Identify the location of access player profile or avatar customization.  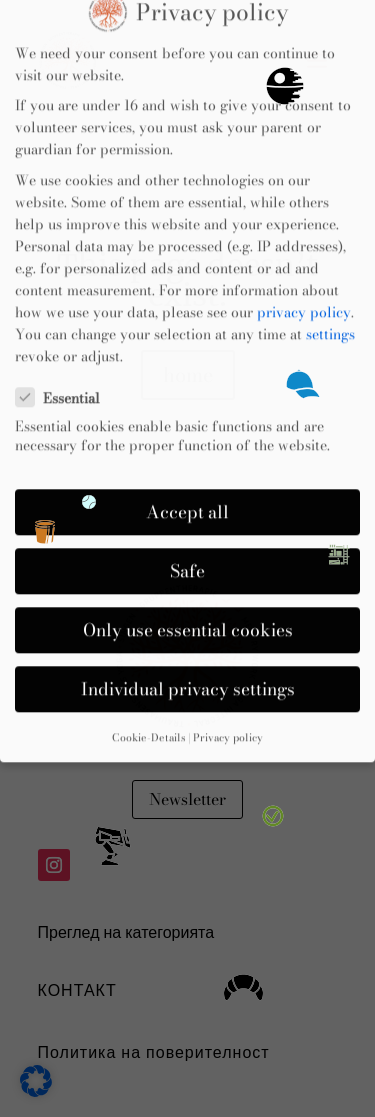
(303, 384).